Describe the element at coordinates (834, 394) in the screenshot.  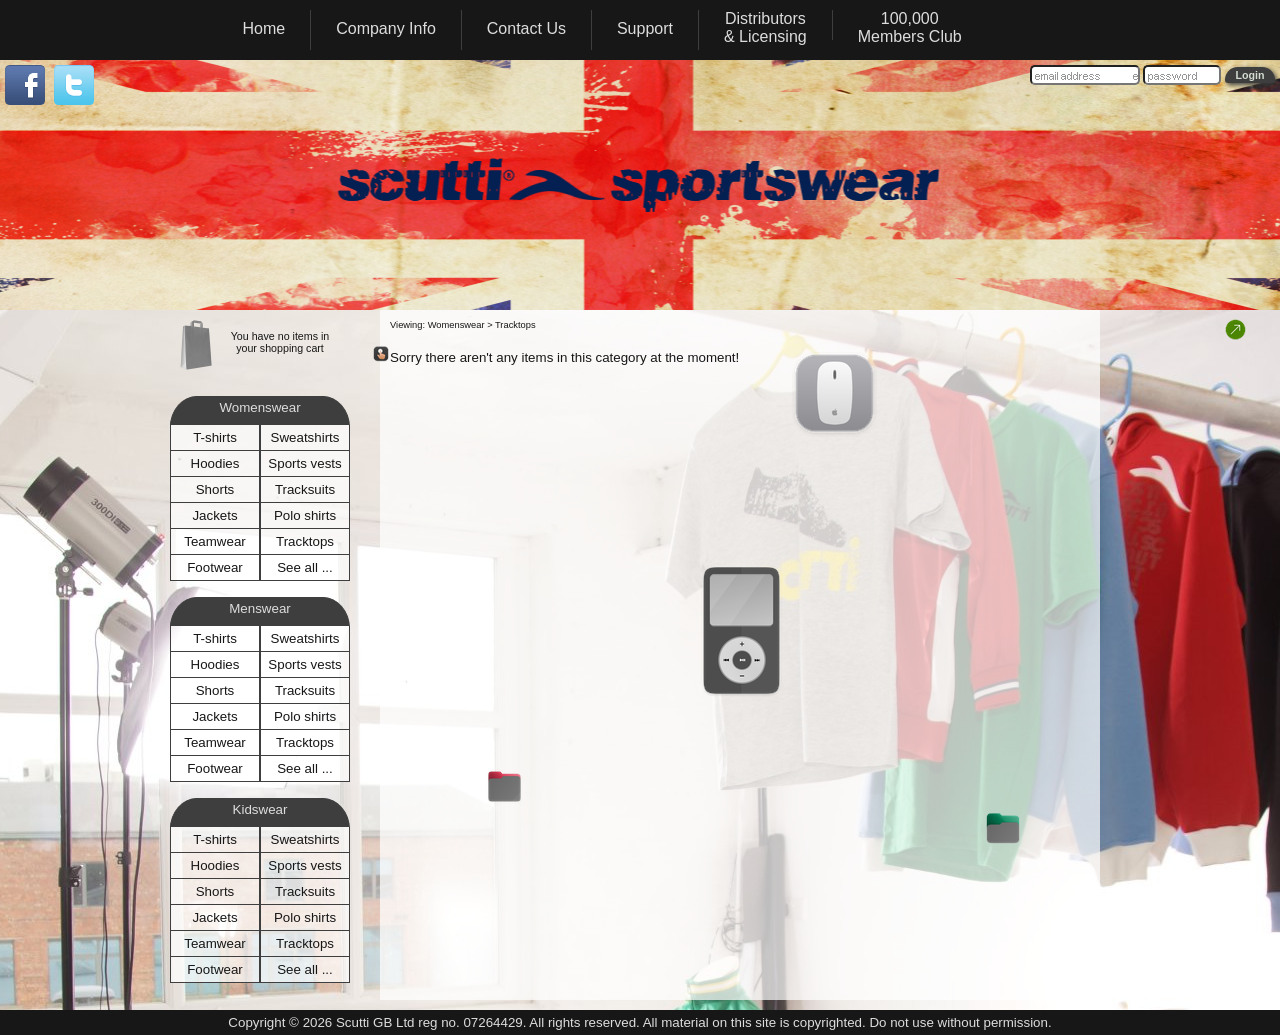
I see `open mouse settings and preferences` at that location.